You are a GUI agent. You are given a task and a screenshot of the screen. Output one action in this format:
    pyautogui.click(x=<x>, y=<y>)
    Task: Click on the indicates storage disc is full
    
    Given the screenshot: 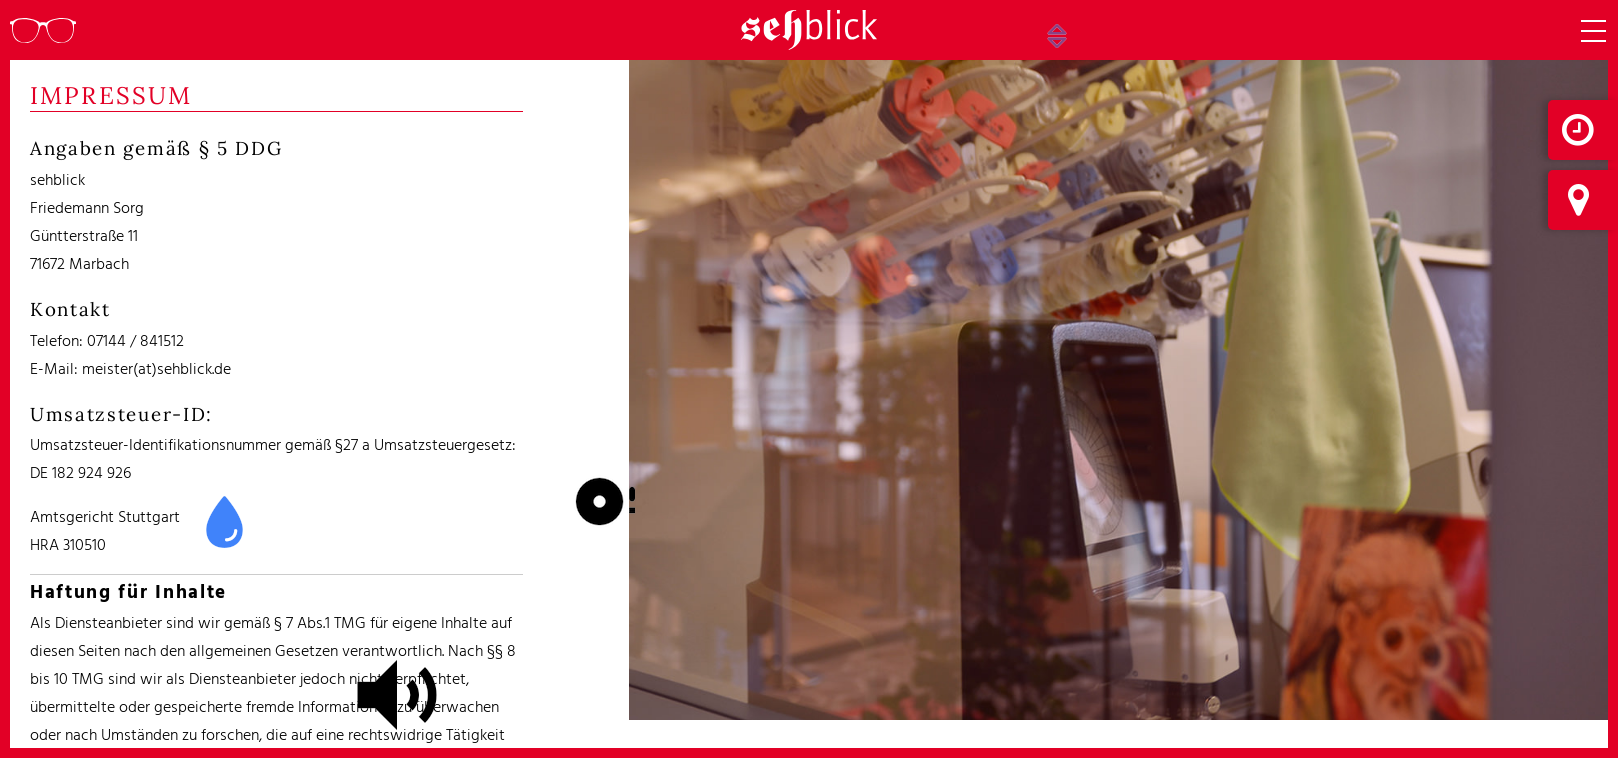 What is the action you would take?
    pyautogui.click(x=605, y=501)
    